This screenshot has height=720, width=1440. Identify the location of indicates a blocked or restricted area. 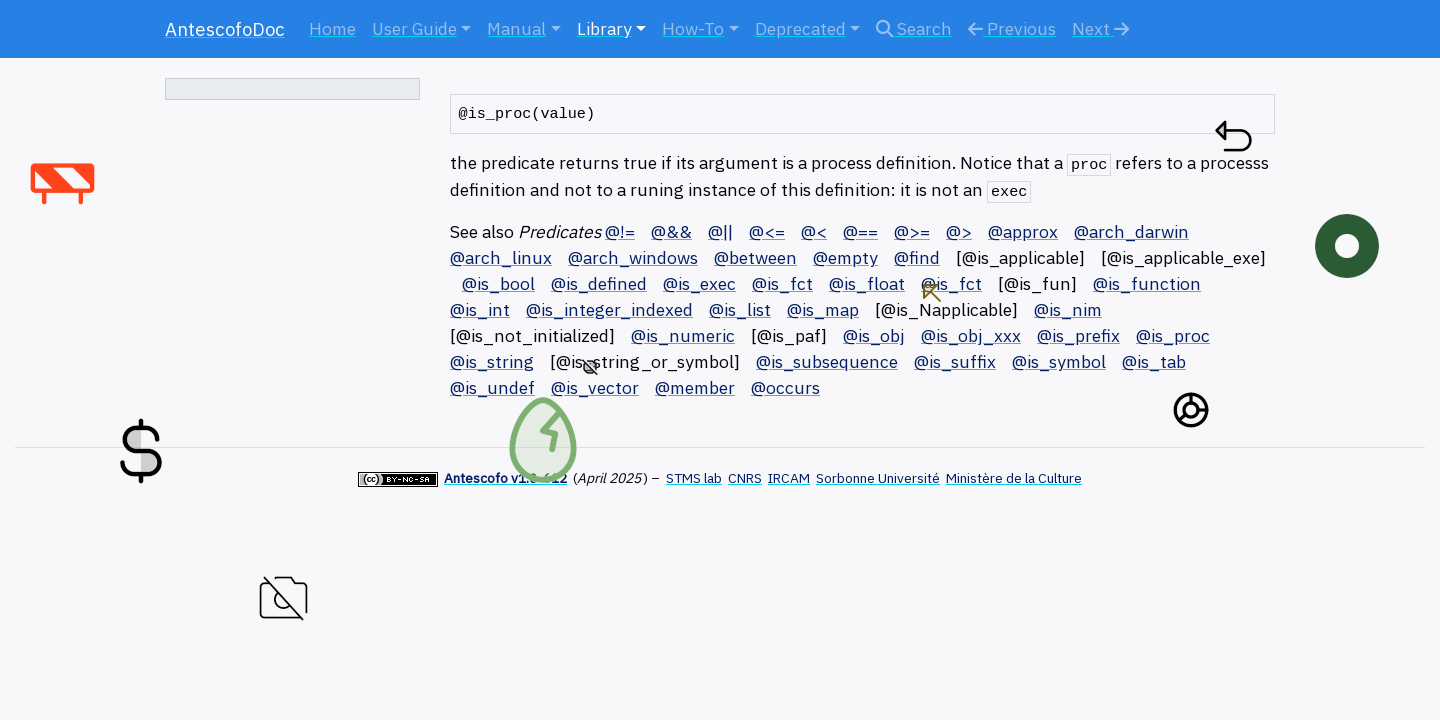
(62, 181).